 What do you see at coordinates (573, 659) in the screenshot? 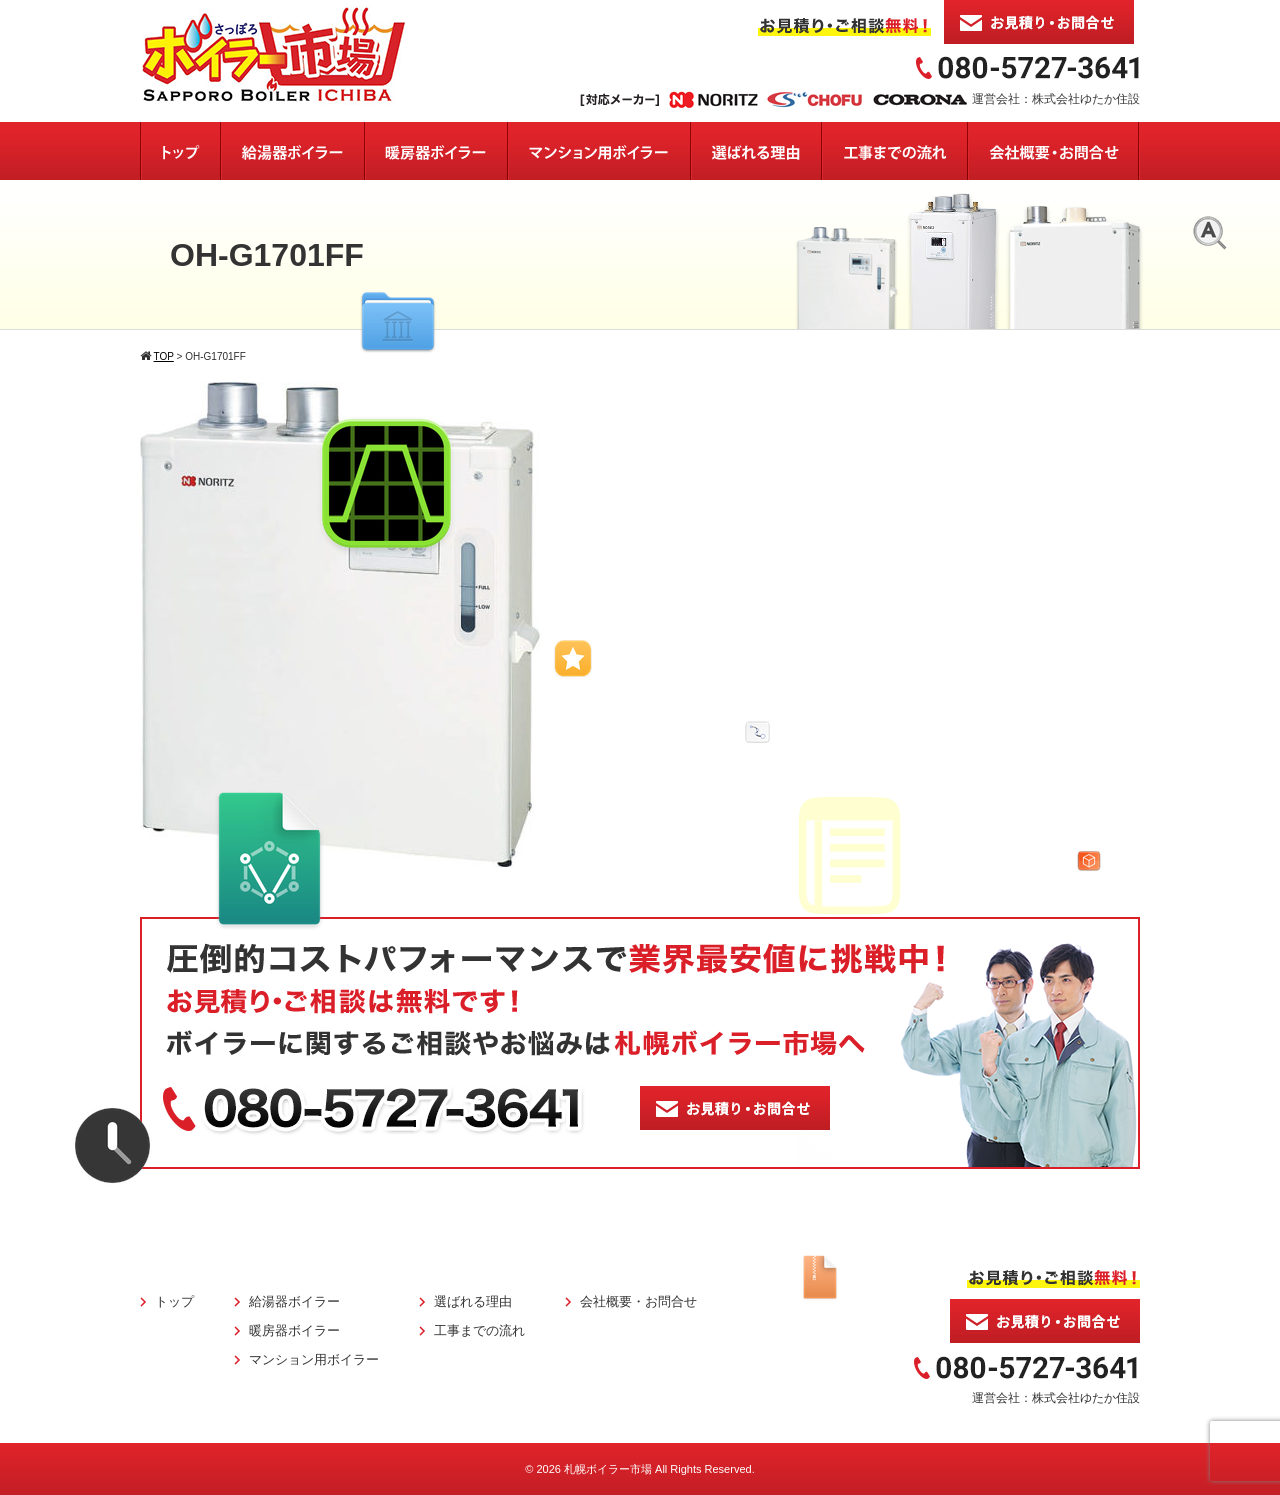
I see `set default applications preferences` at bounding box center [573, 659].